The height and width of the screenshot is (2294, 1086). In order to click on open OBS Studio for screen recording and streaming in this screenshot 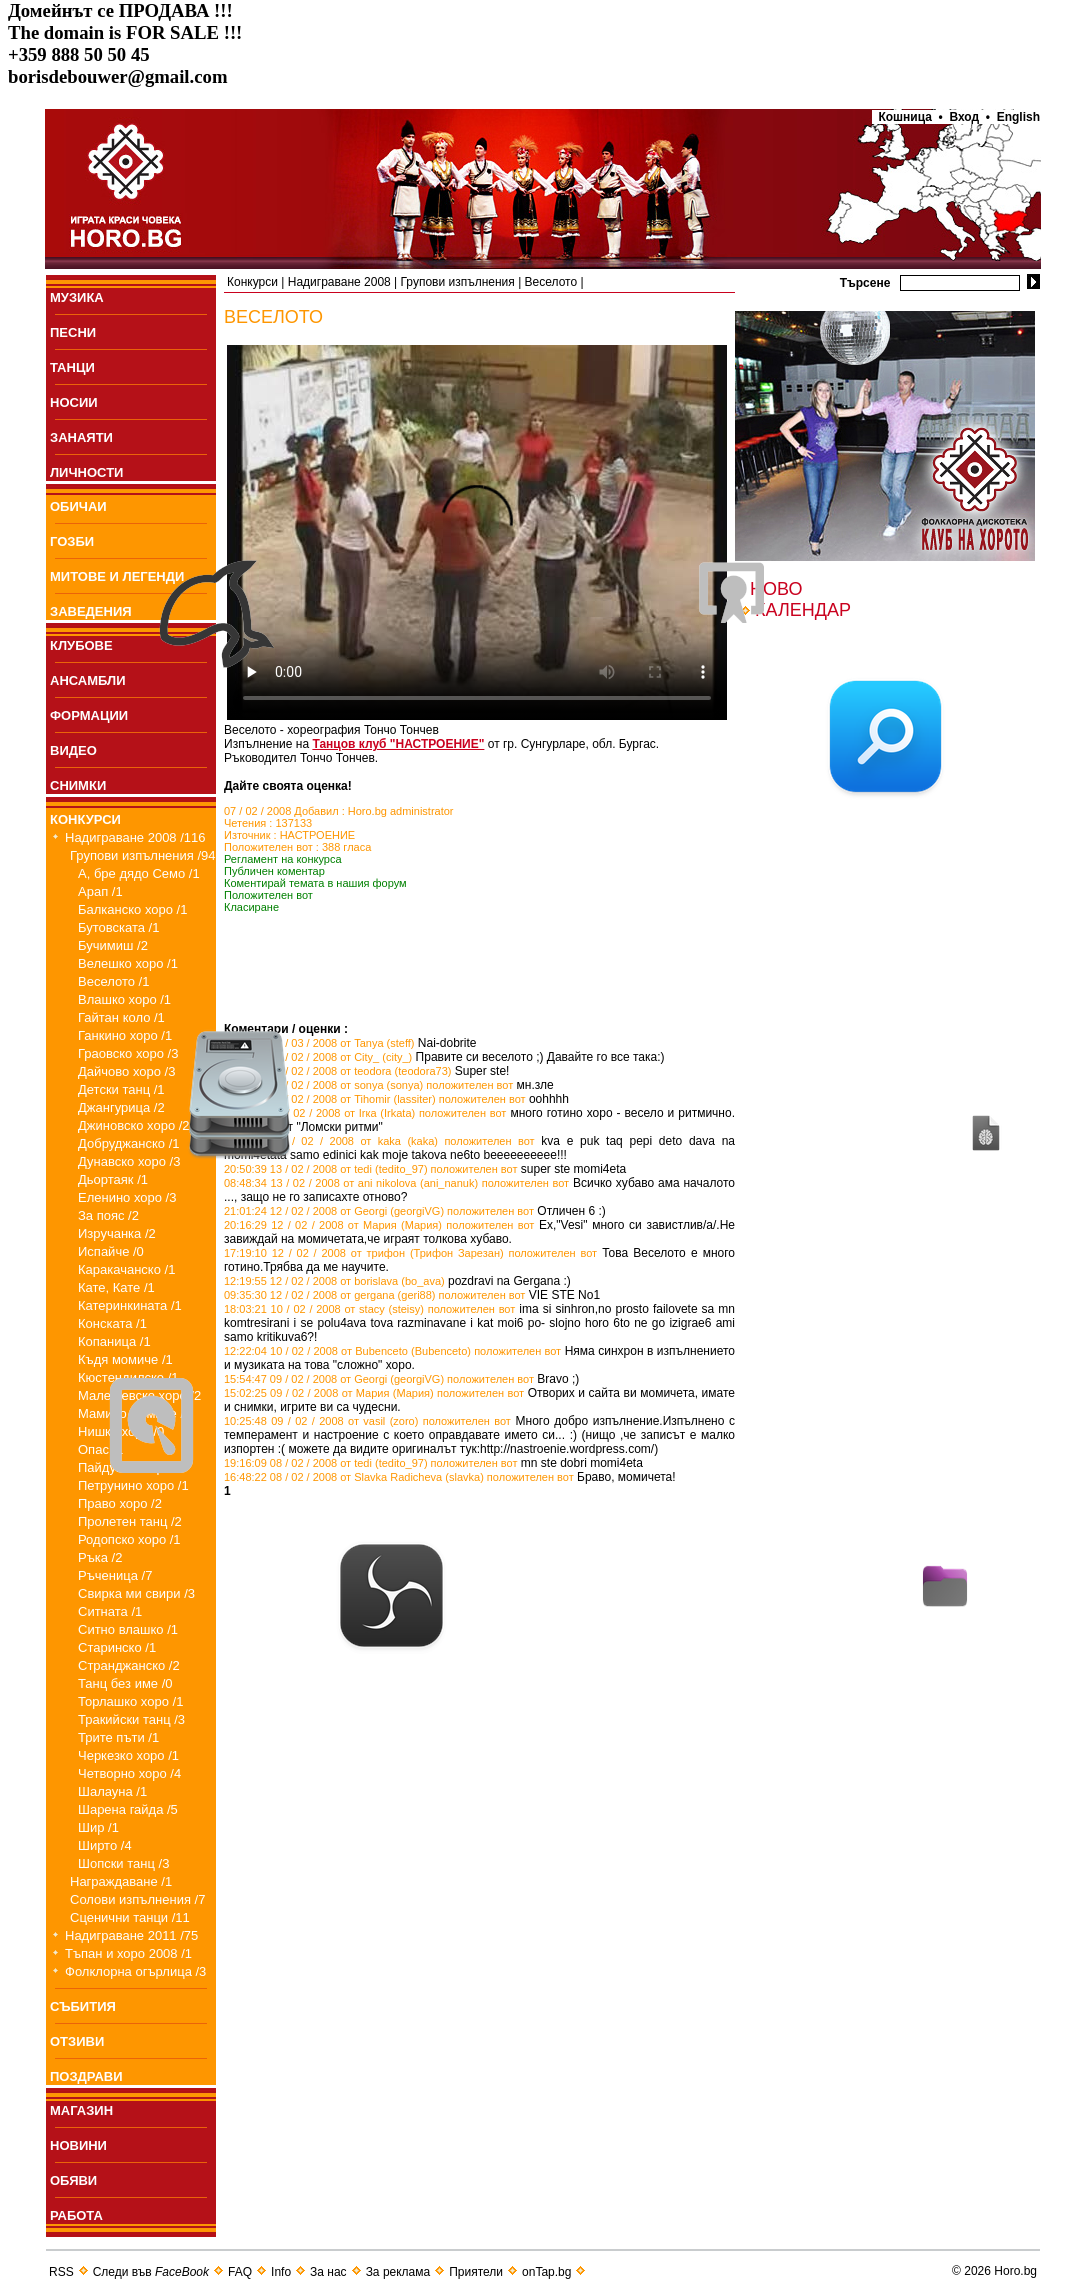, I will do `click(391, 1595)`.